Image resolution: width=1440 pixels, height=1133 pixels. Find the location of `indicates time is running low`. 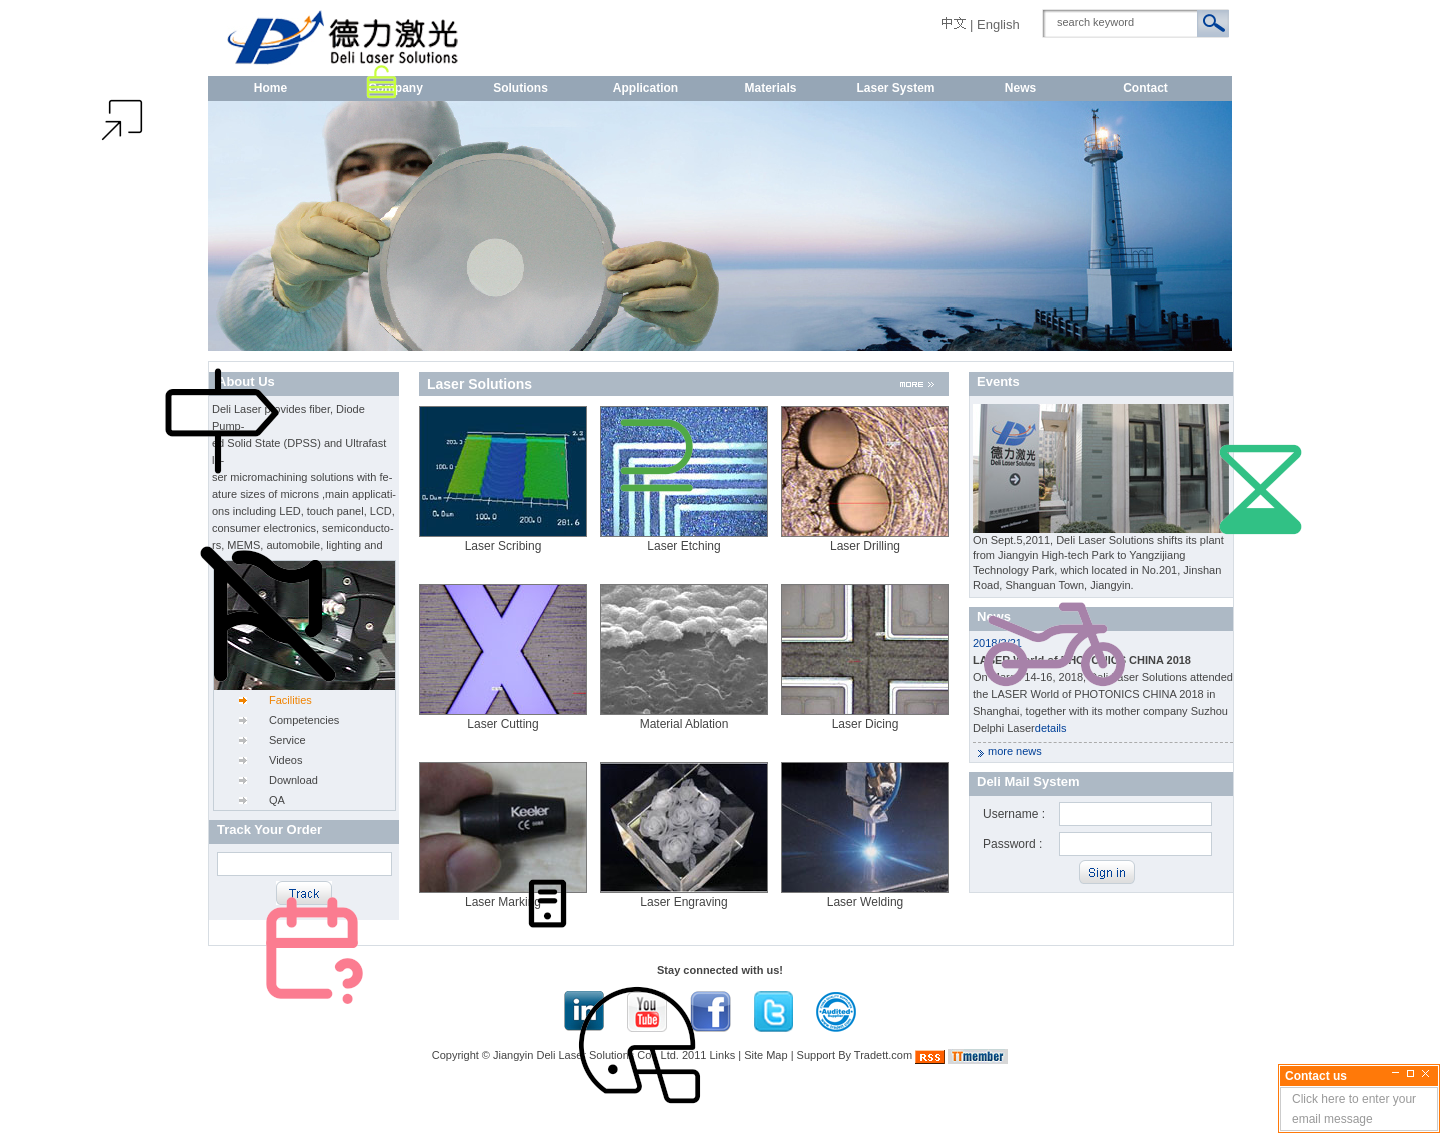

indicates time is running low is located at coordinates (1260, 489).